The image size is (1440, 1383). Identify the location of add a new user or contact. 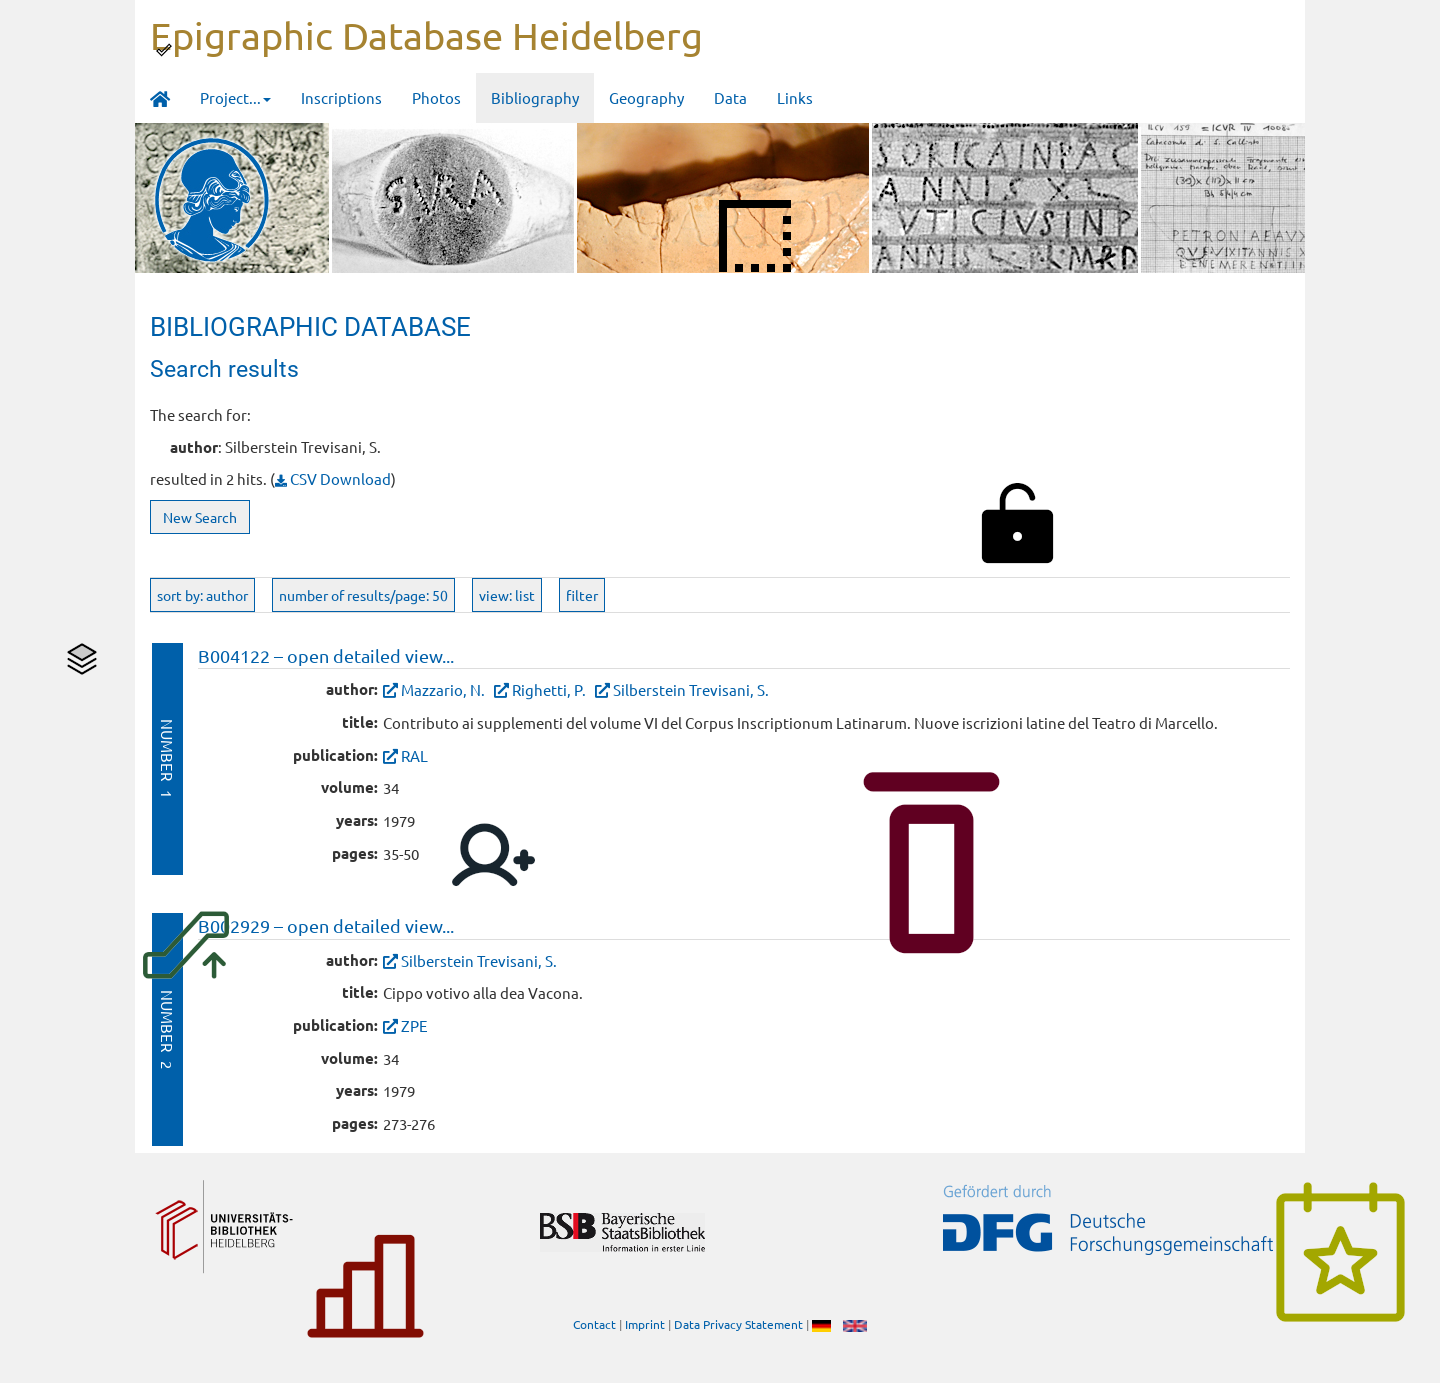
(491, 857).